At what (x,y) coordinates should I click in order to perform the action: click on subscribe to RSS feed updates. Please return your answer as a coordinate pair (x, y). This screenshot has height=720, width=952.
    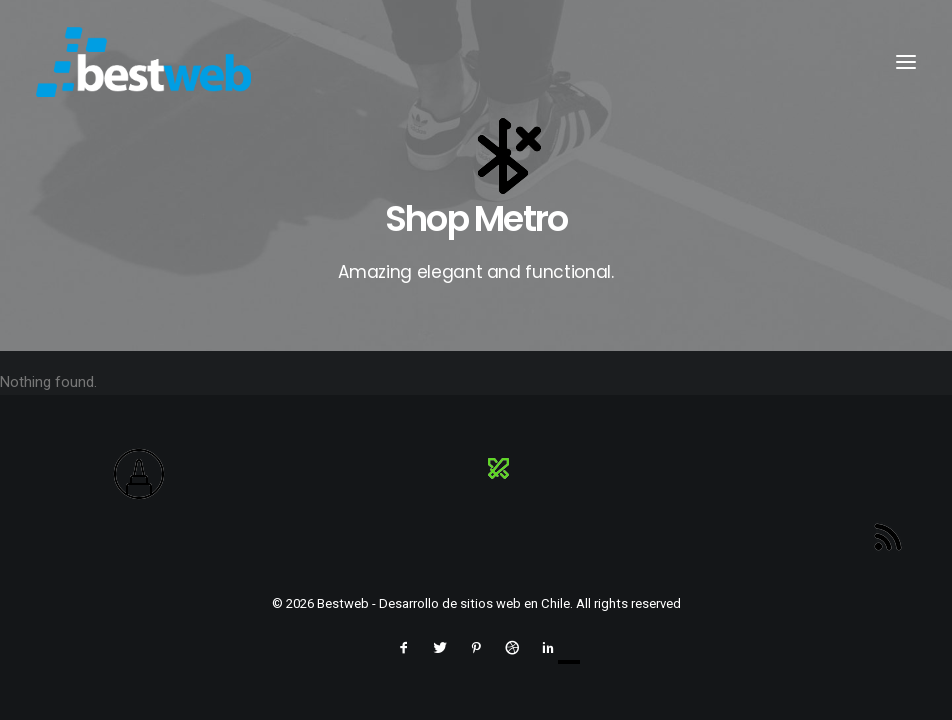
    Looking at the image, I should click on (888, 536).